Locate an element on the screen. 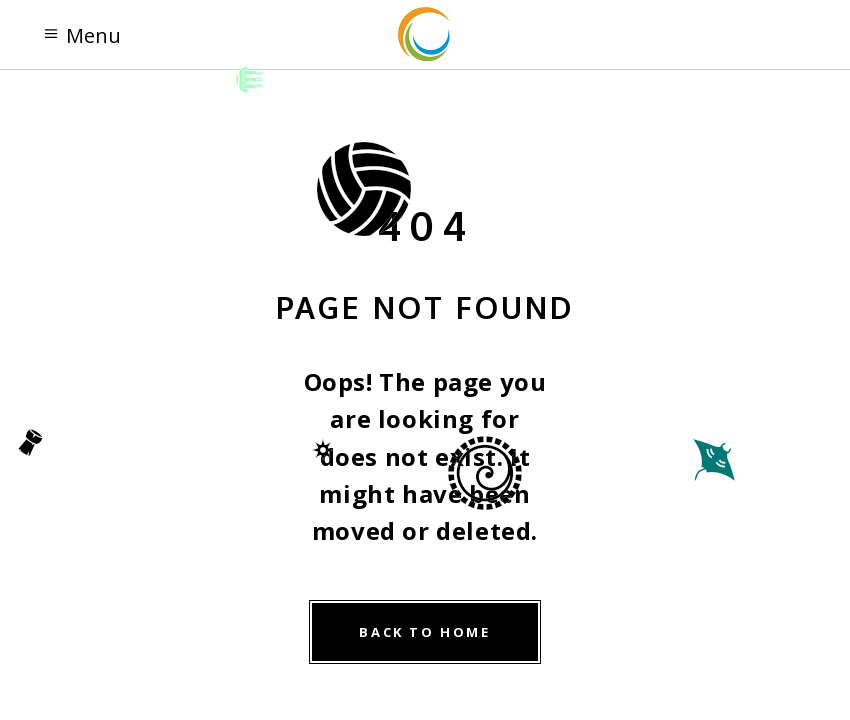 The height and width of the screenshot is (720, 850). celebrate an achievement or milestone is located at coordinates (30, 442).